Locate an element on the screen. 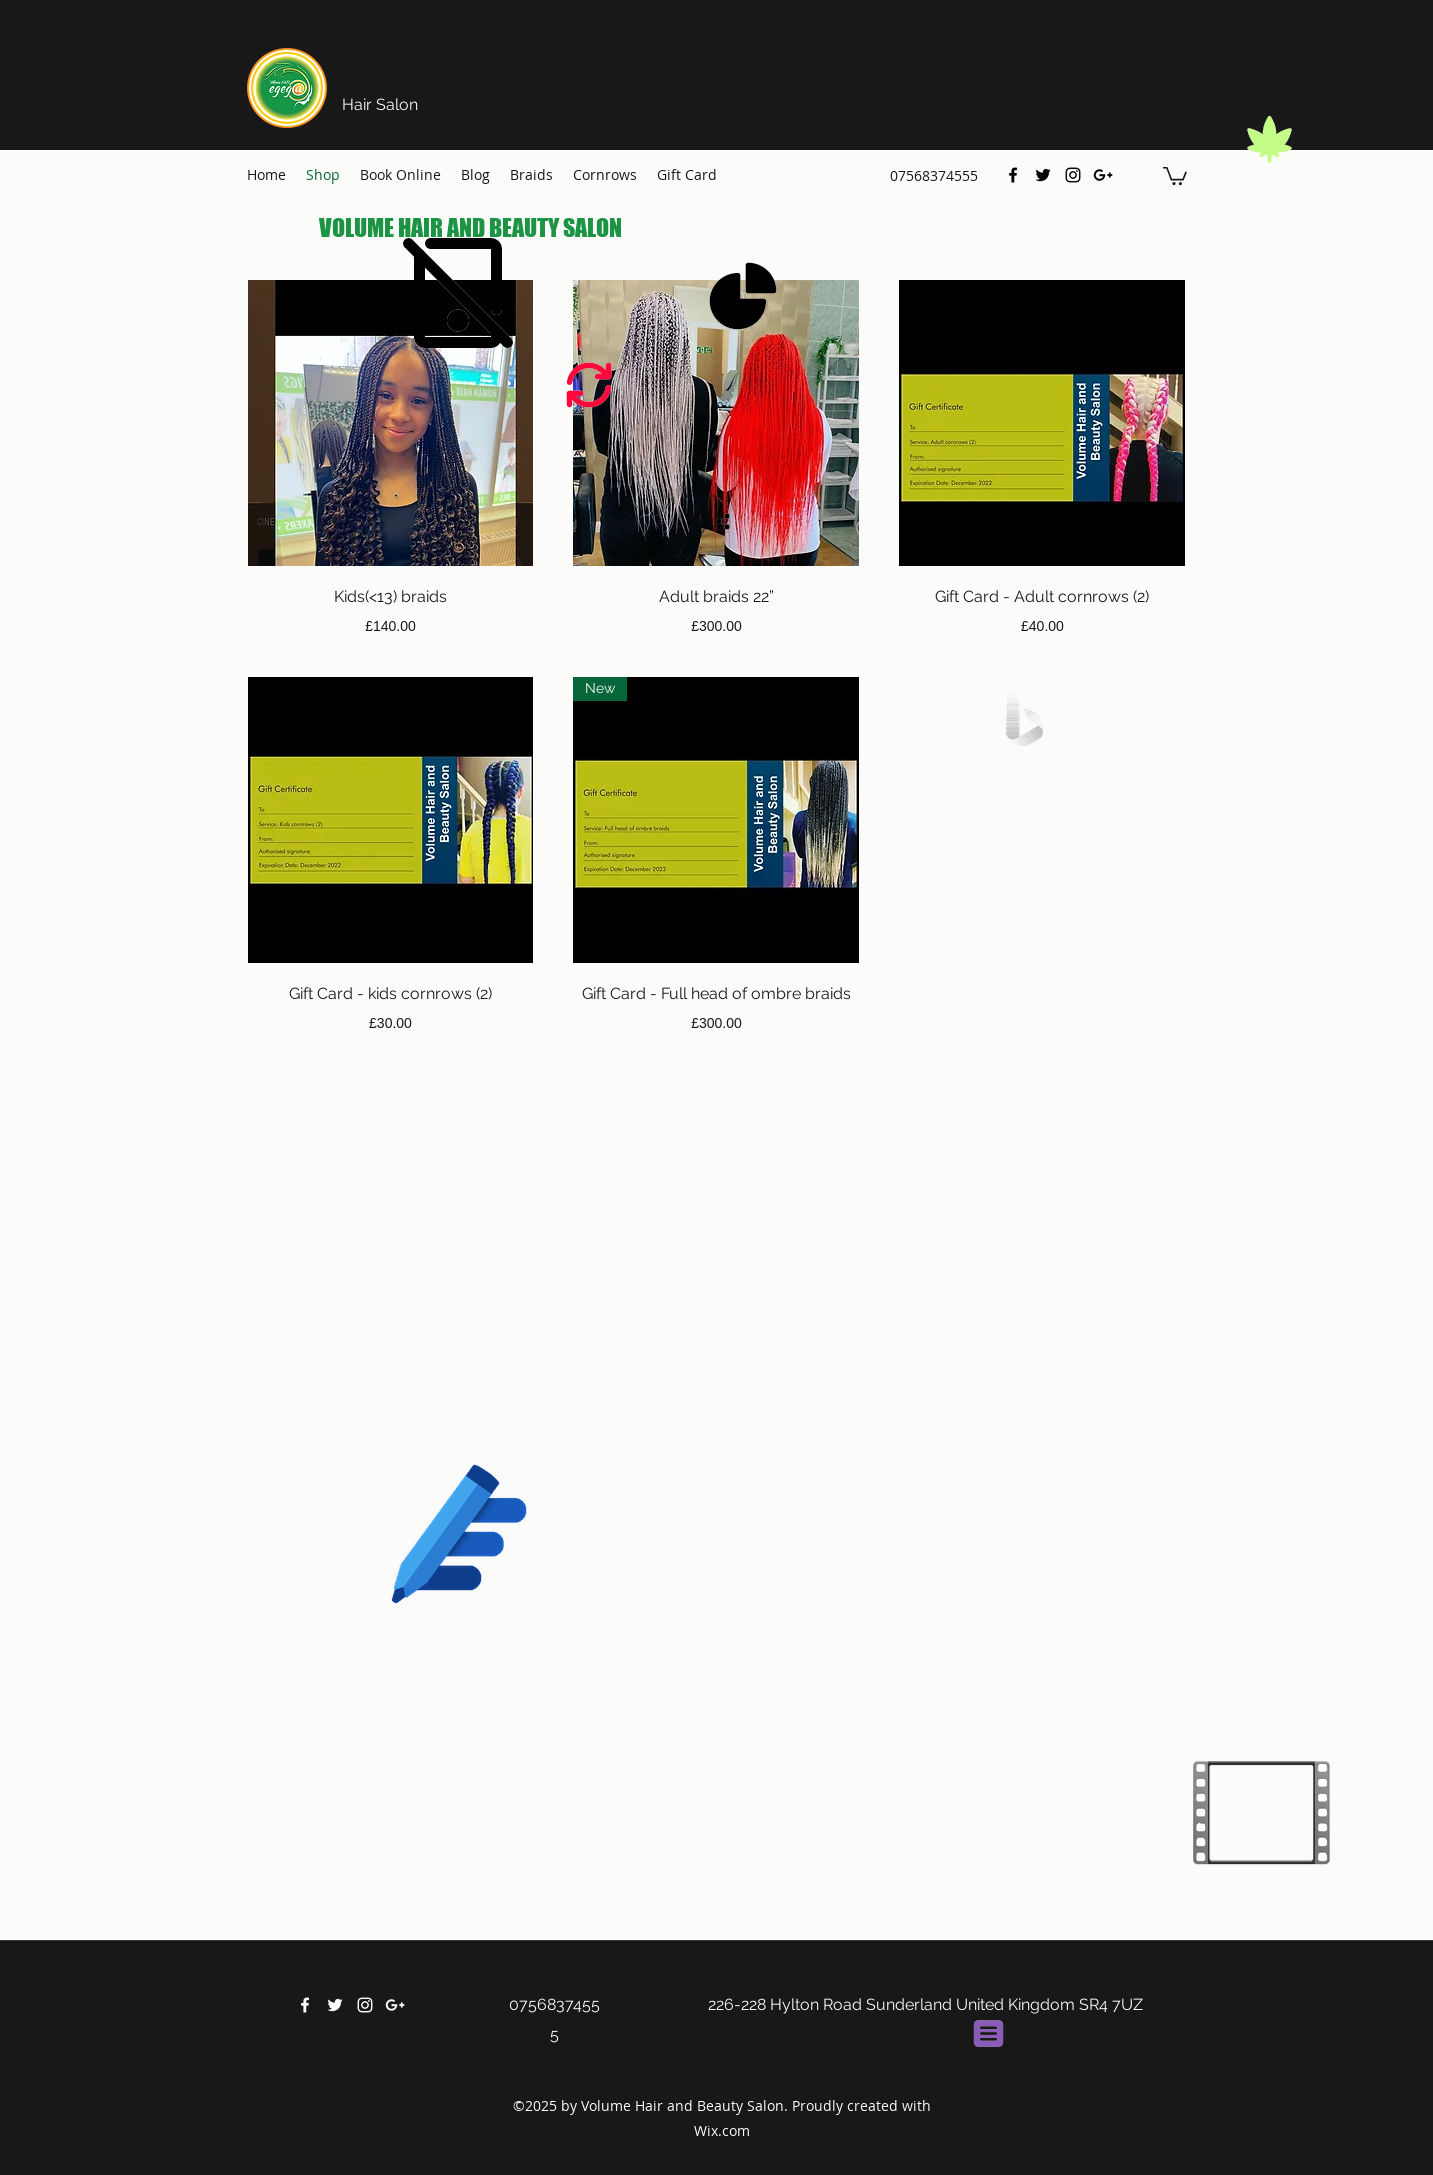 This screenshot has width=1433, height=2175. view article or document content is located at coordinates (988, 2033).